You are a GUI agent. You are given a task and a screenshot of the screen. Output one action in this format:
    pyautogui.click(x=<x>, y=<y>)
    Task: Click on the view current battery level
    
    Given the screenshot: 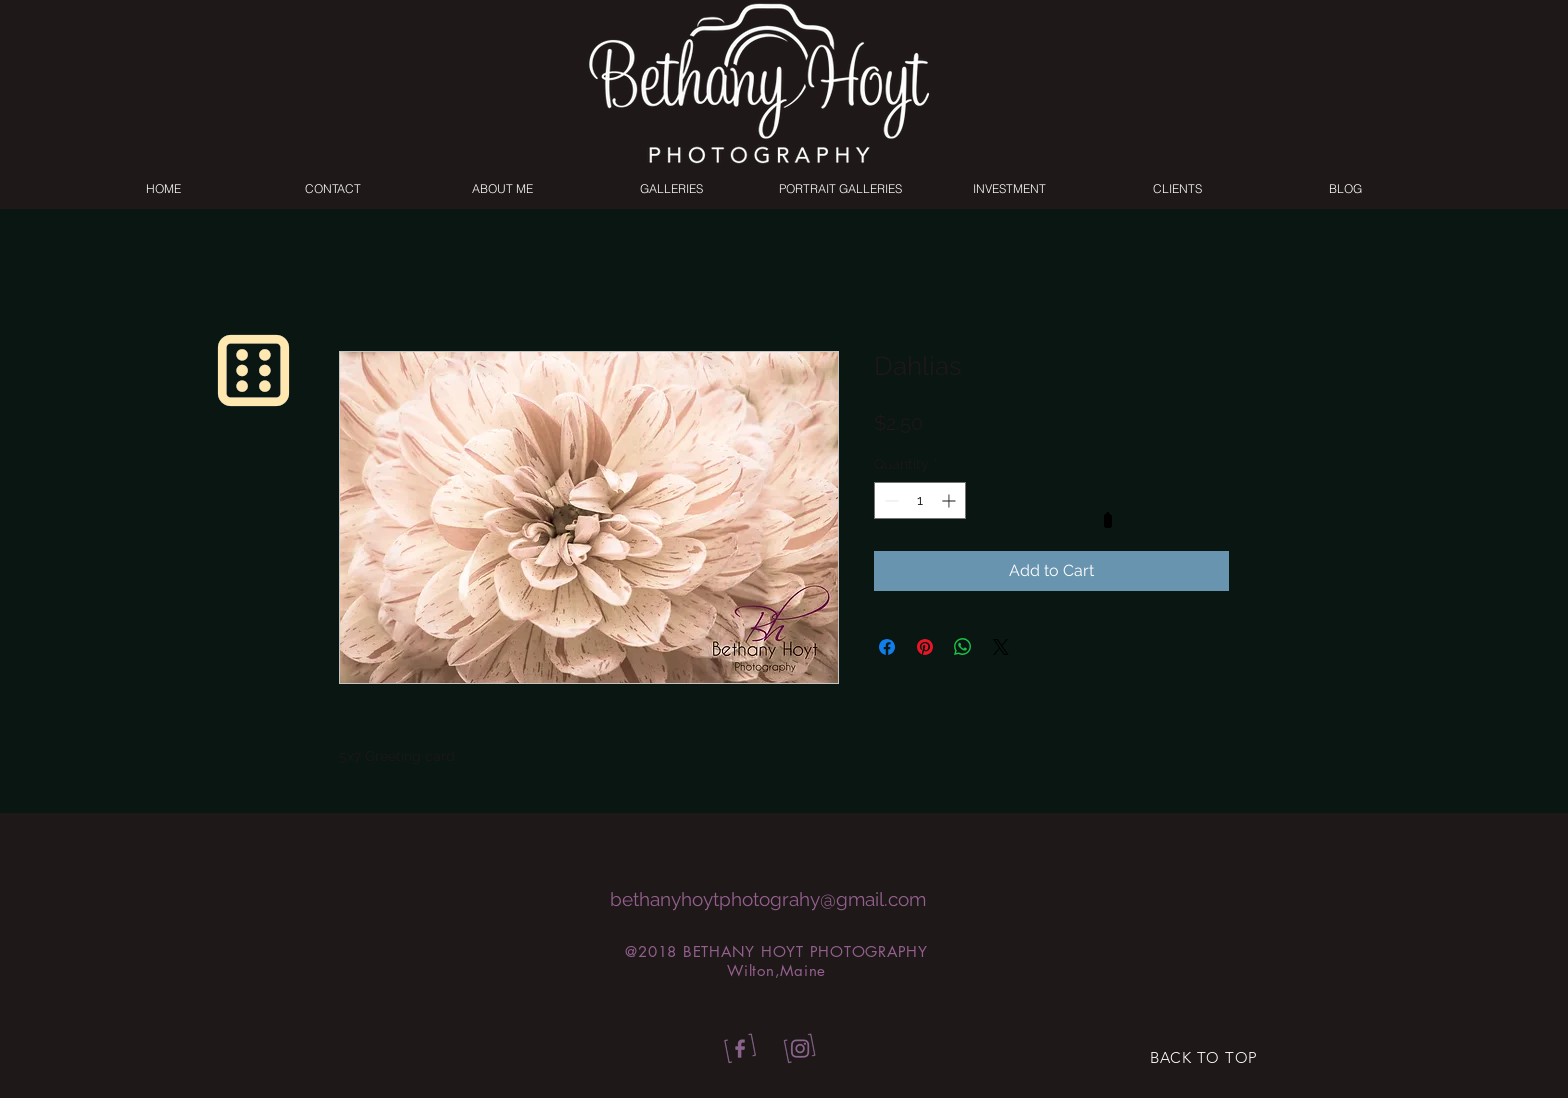 What is the action you would take?
    pyautogui.click(x=1108, y=520)
    